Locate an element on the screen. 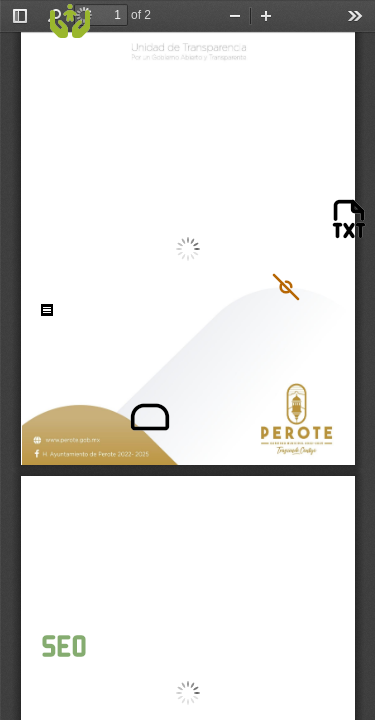 The height and width of the screenshot is (720, 375). disable location point or marker is located at coordinates (286, 287).